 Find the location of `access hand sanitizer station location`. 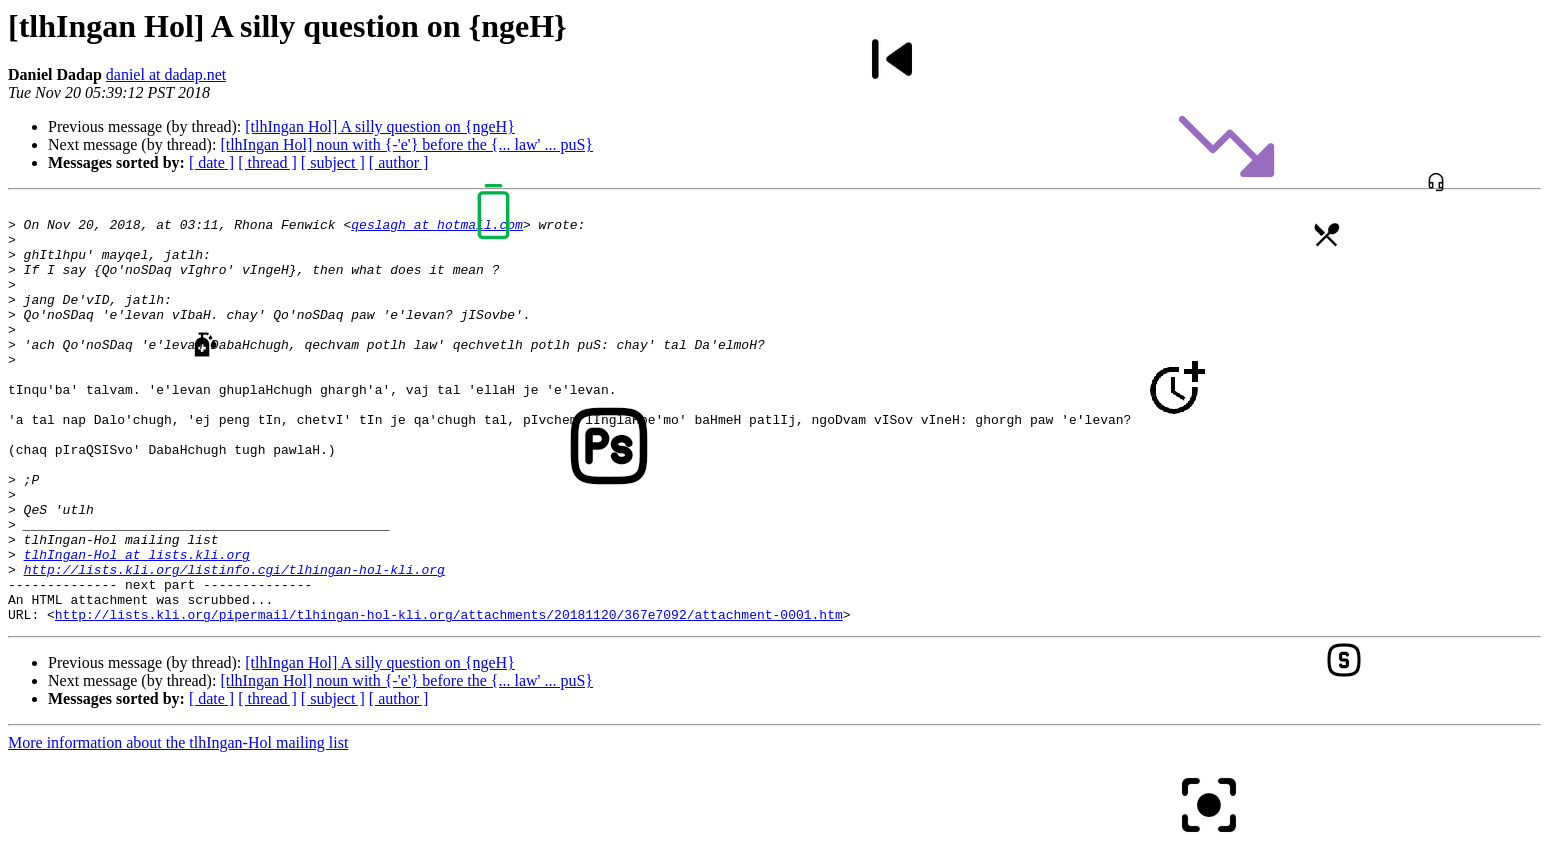

access hand sanitizer station location is located at coordinates (204, 344).